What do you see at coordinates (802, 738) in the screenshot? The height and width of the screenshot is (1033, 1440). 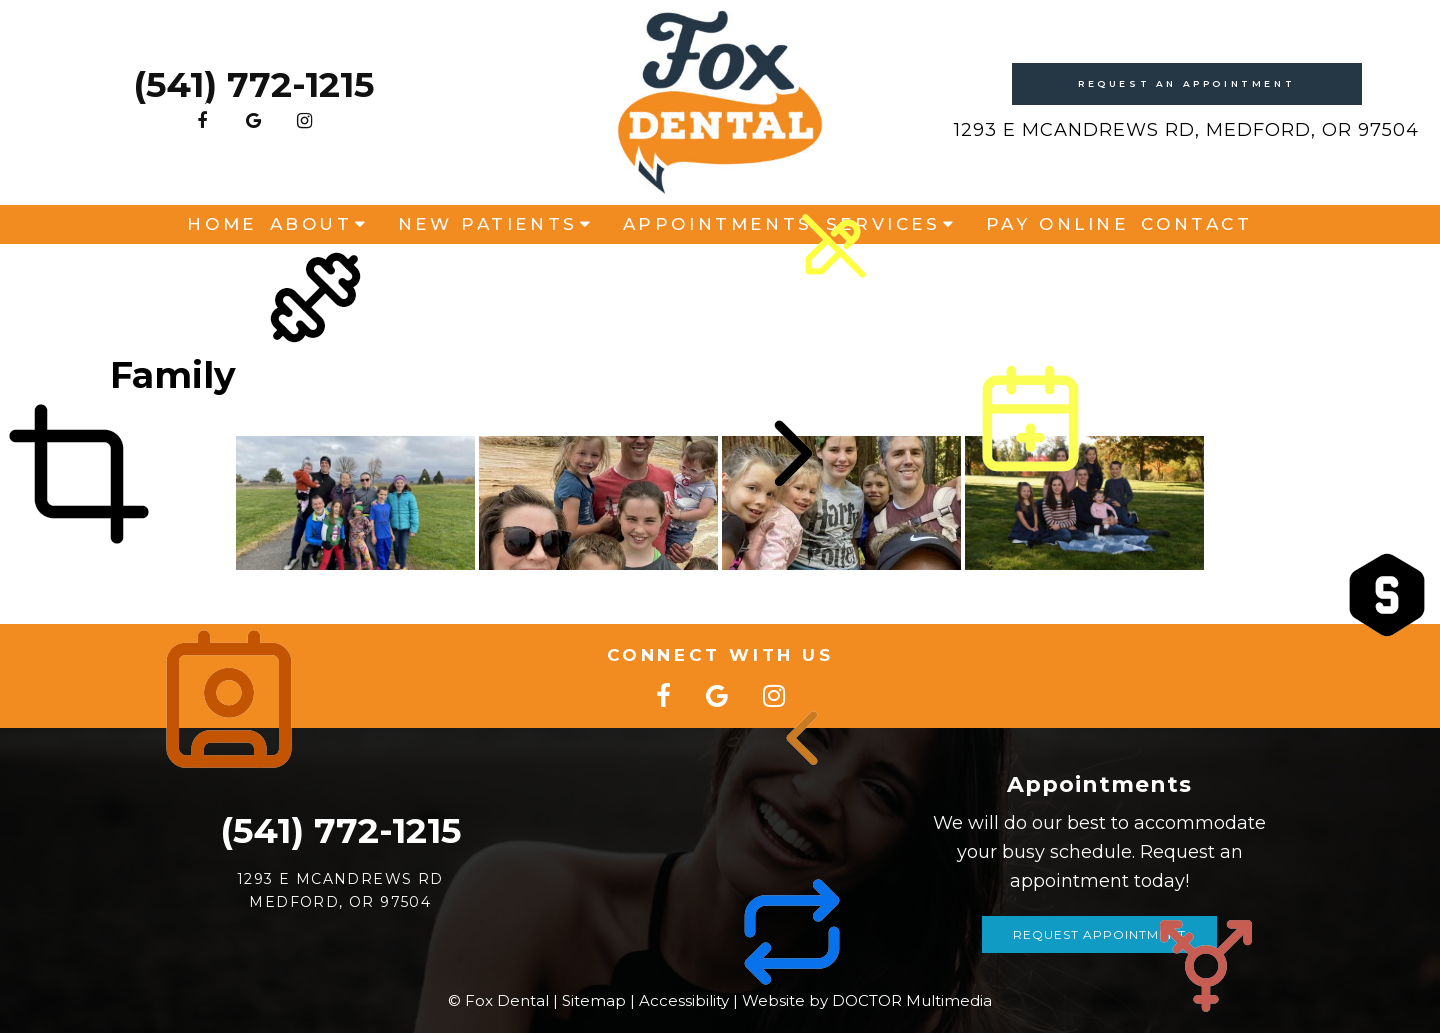 I see `go back to the previous screen` at bounding box center [802, 738].